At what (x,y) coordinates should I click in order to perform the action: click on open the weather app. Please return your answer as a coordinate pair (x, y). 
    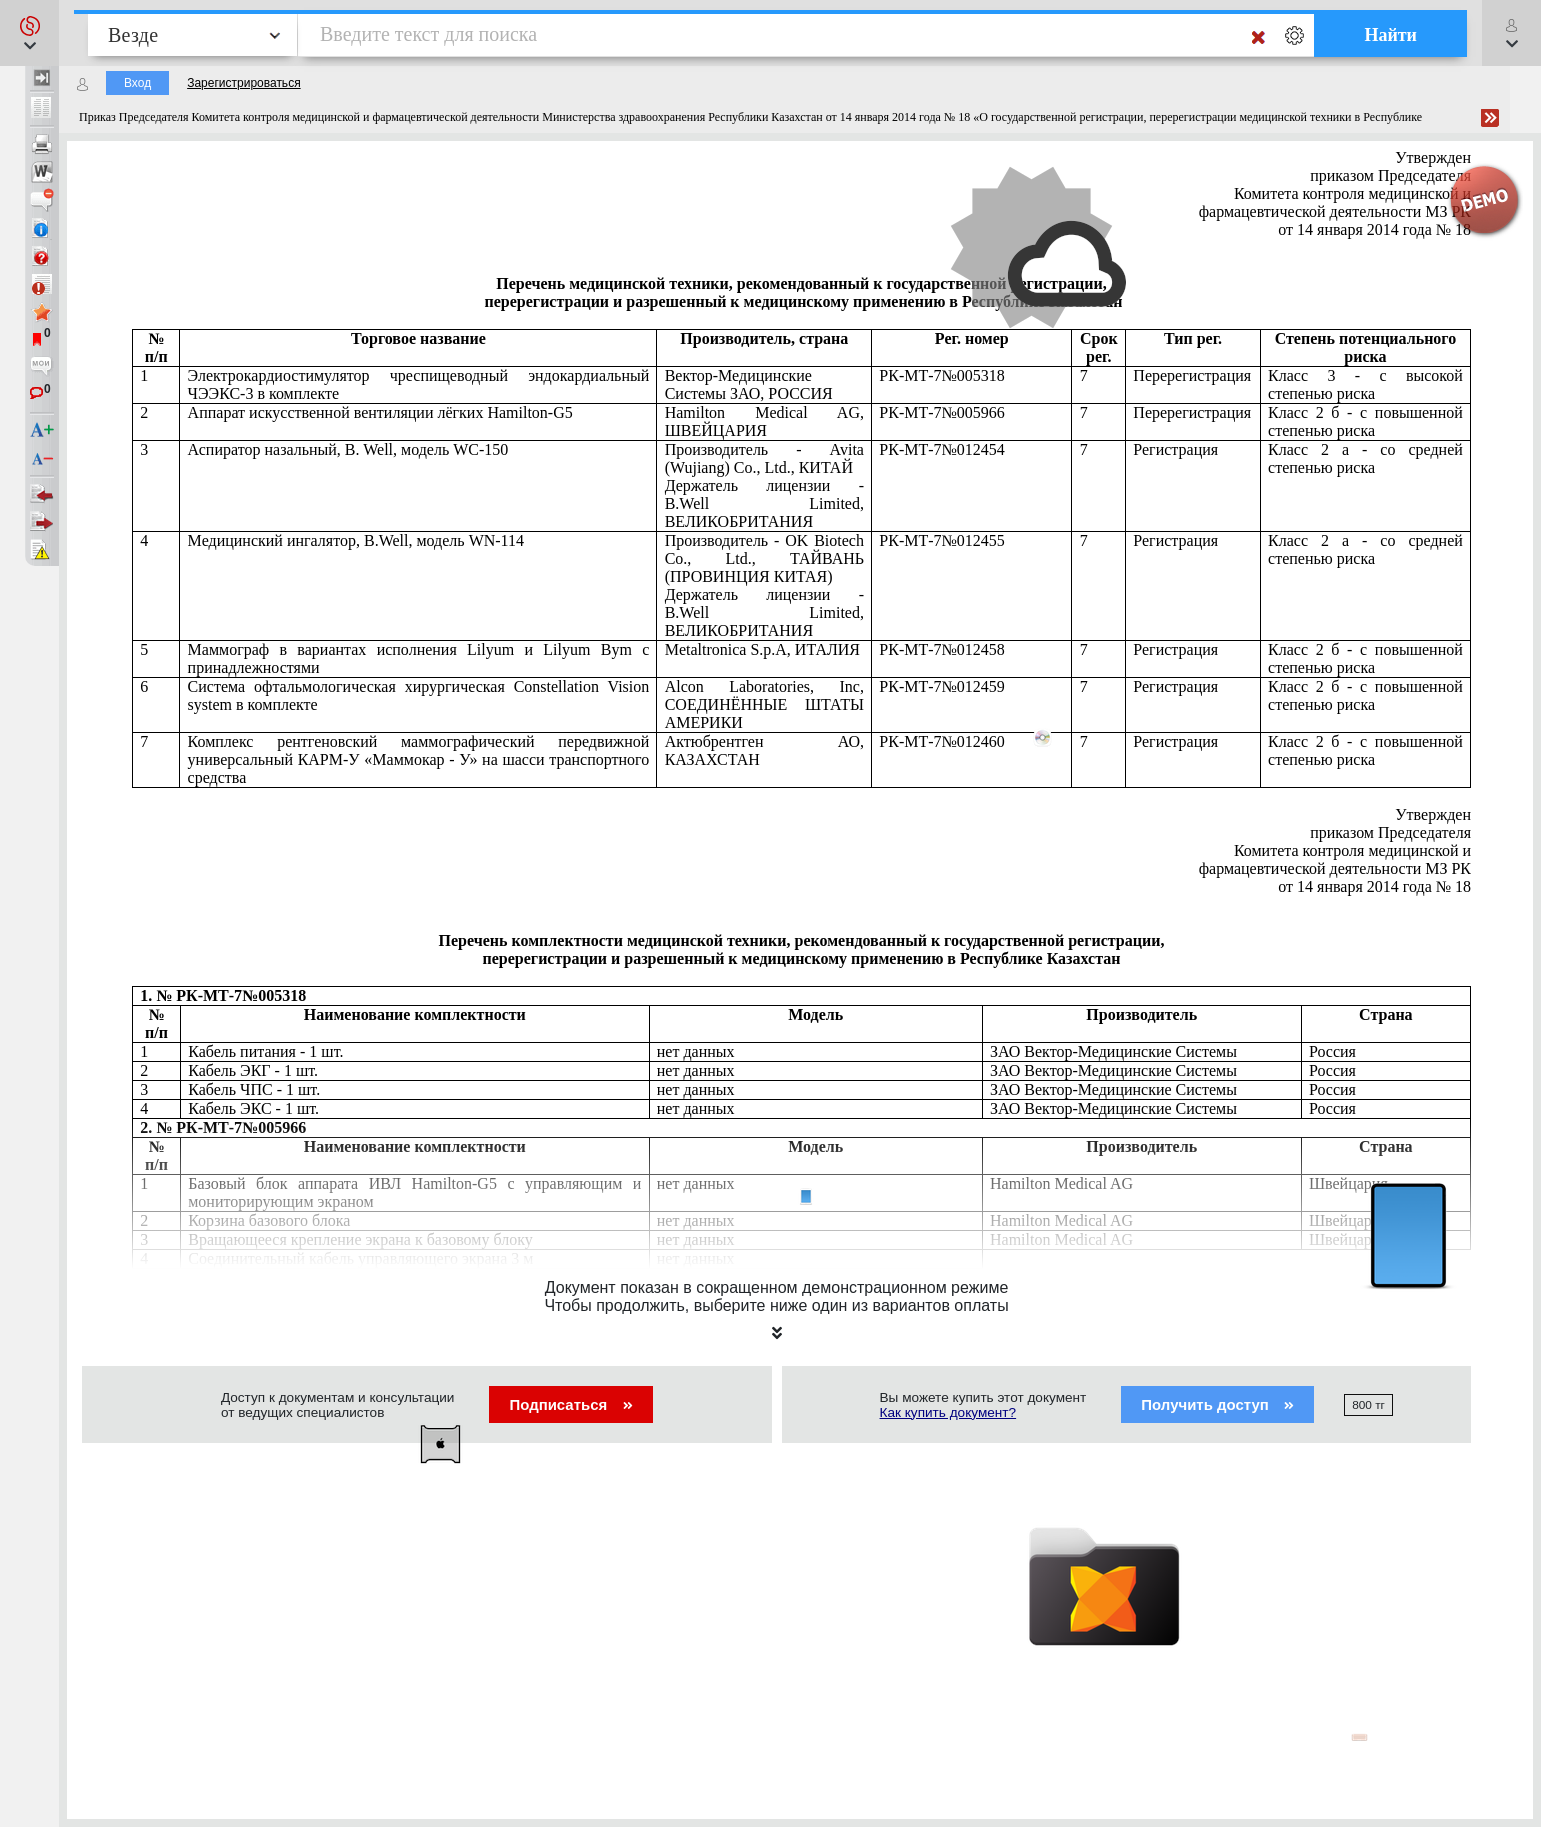
    Looking at the image, I should click on (1031, 247).